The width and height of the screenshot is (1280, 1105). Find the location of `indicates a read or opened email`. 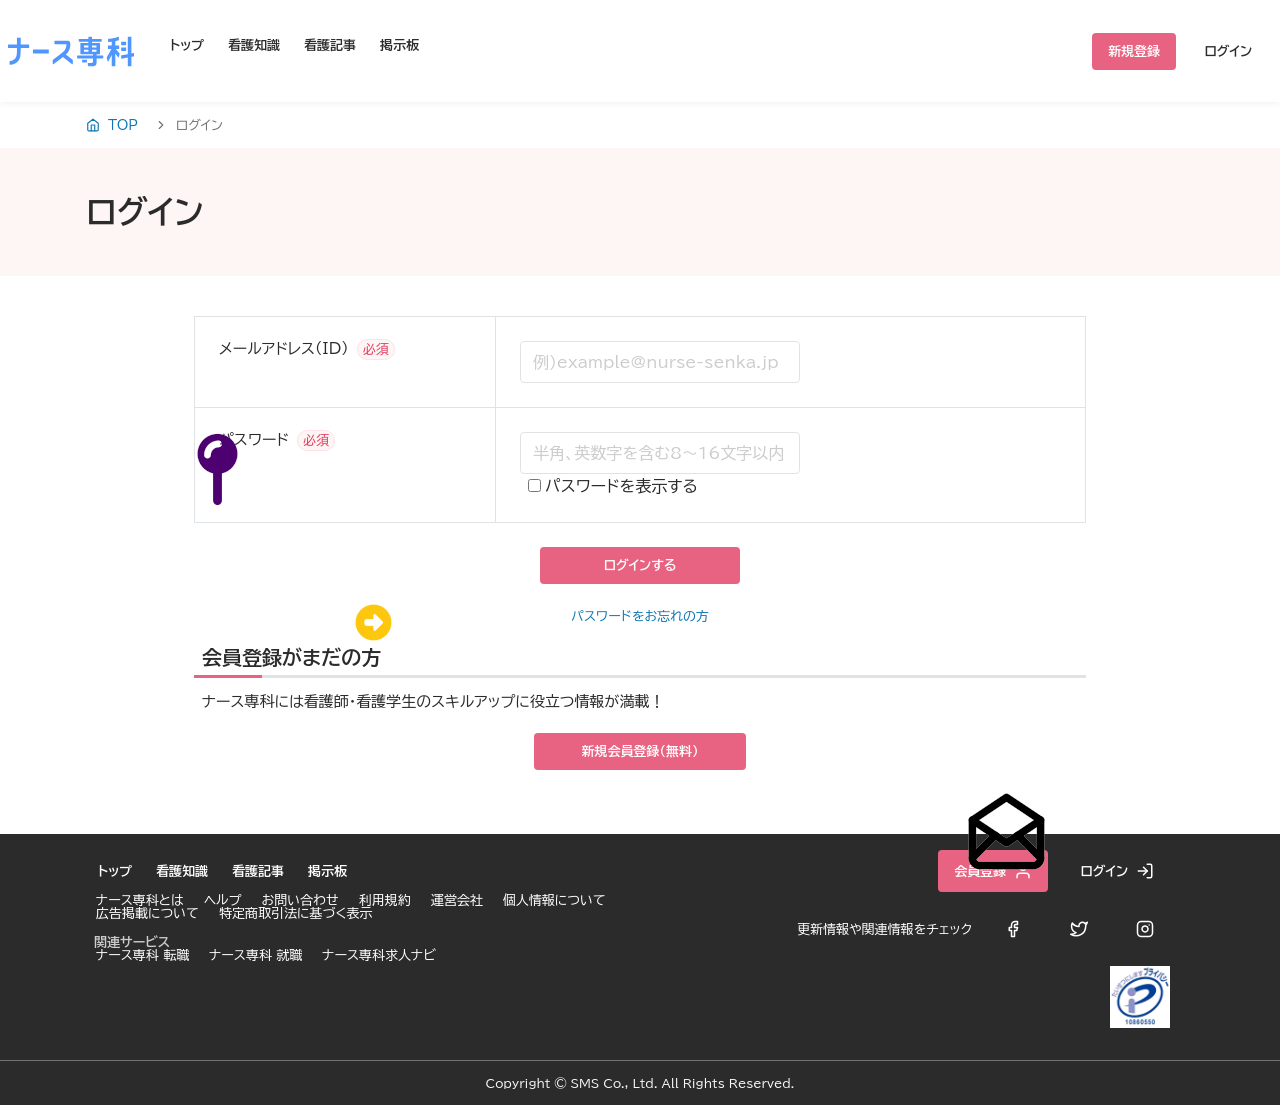

indicates a read or opened email is located at coordinates (1006, 831).